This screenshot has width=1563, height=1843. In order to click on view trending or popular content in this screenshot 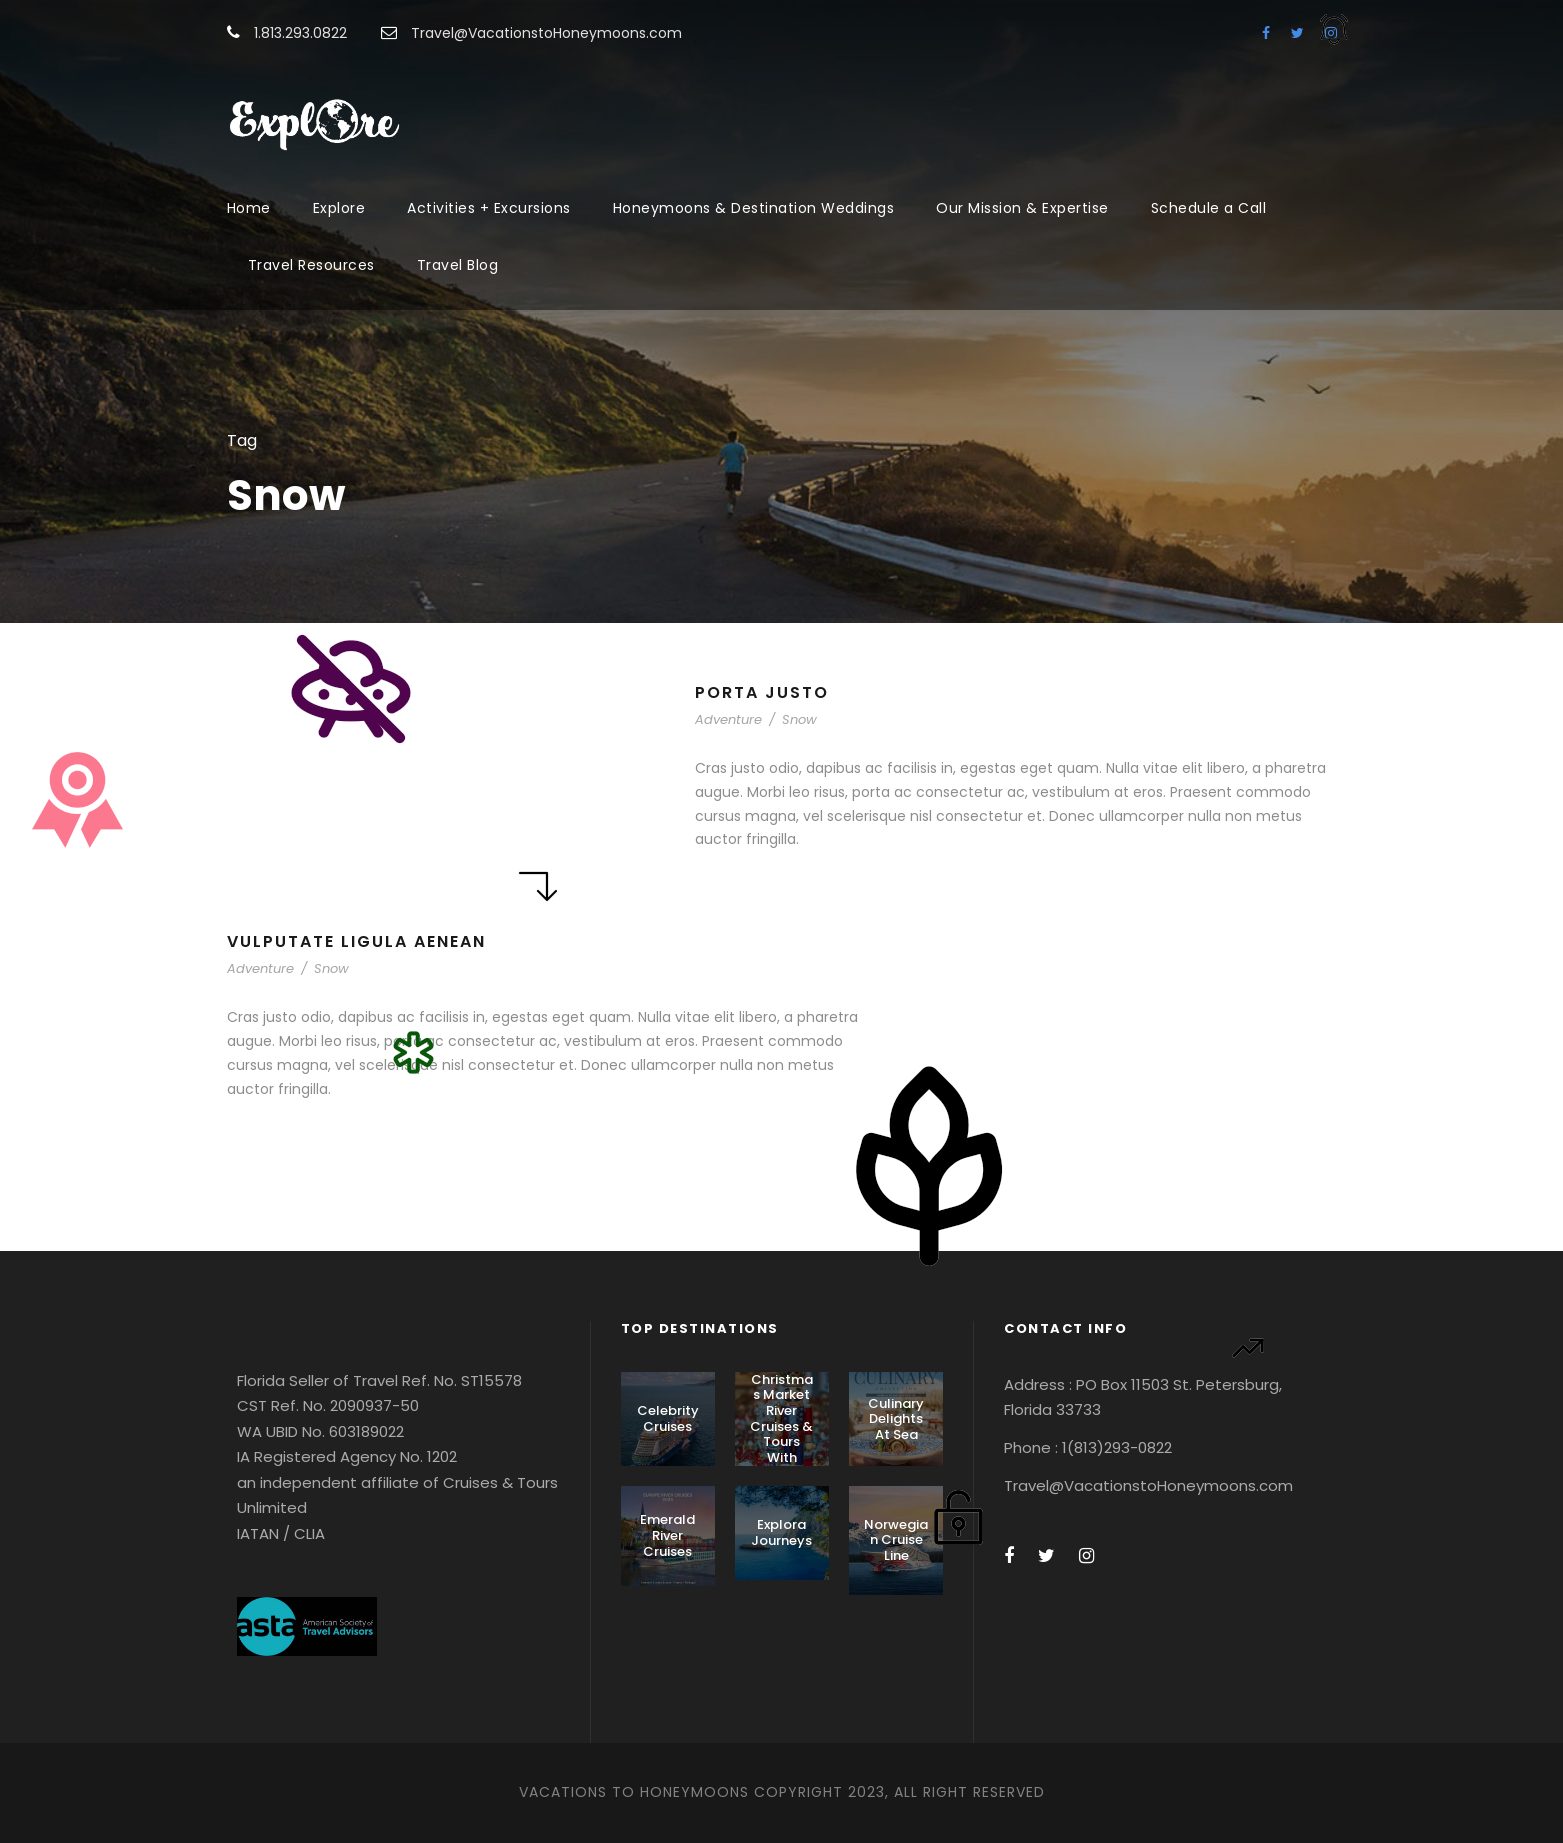, I will do `click(1248, 1348)`.